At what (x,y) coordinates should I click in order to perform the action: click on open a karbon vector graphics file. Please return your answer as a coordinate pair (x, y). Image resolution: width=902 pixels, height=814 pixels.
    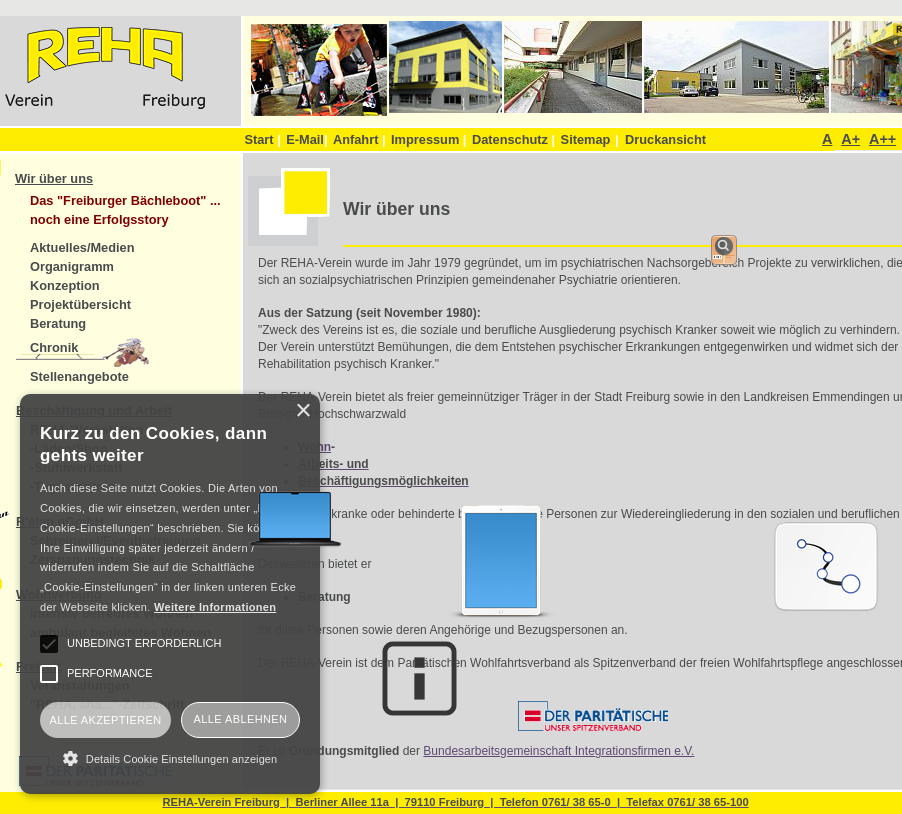
    Looking at the image, I should click on (826, 563).